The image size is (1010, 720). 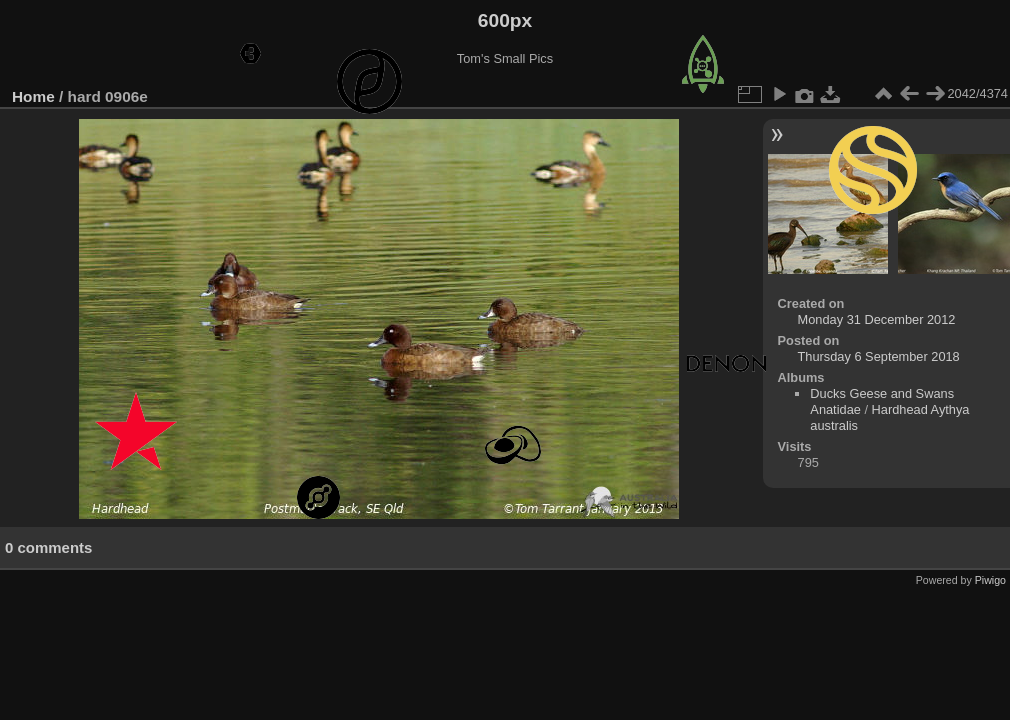 What do you see at coordinates (873, 170) in the screenshot?
I see `open the spond app` at bounding box center [873, 170].